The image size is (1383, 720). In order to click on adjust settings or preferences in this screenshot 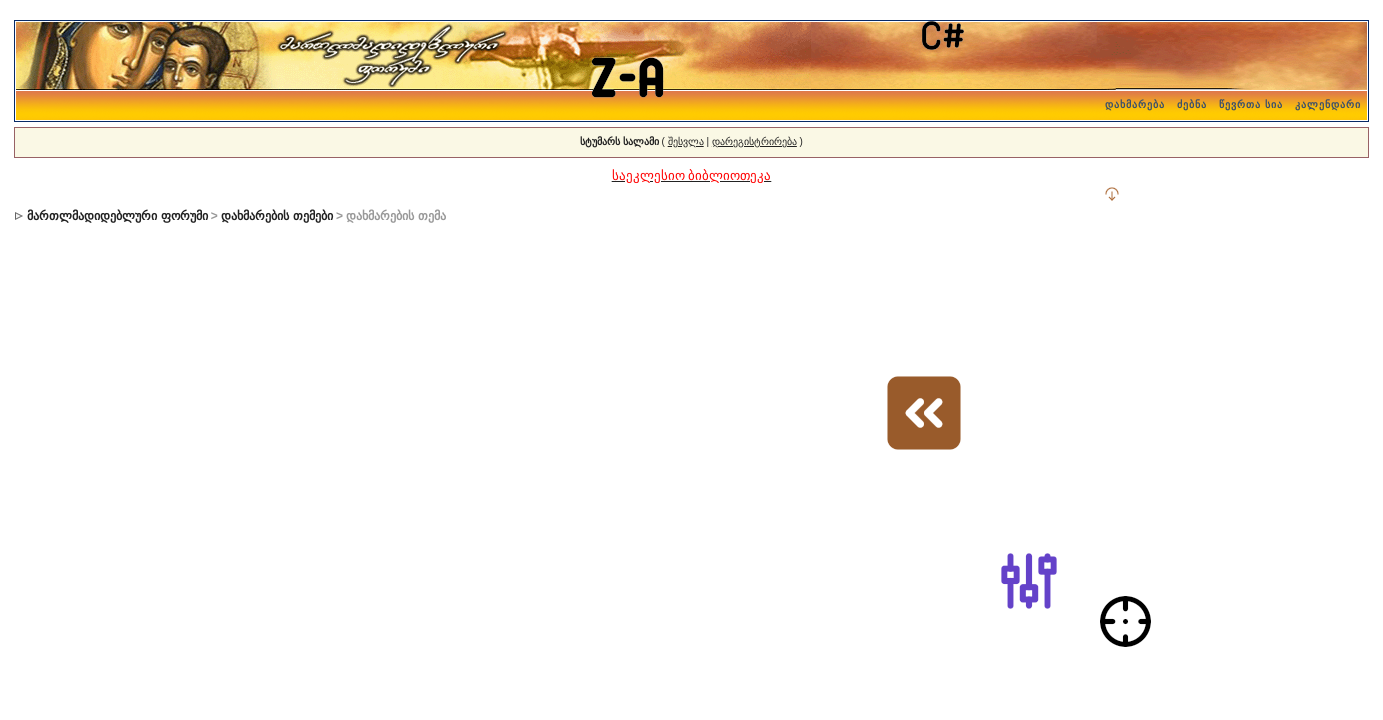, I will do `click(1029, 581)`.